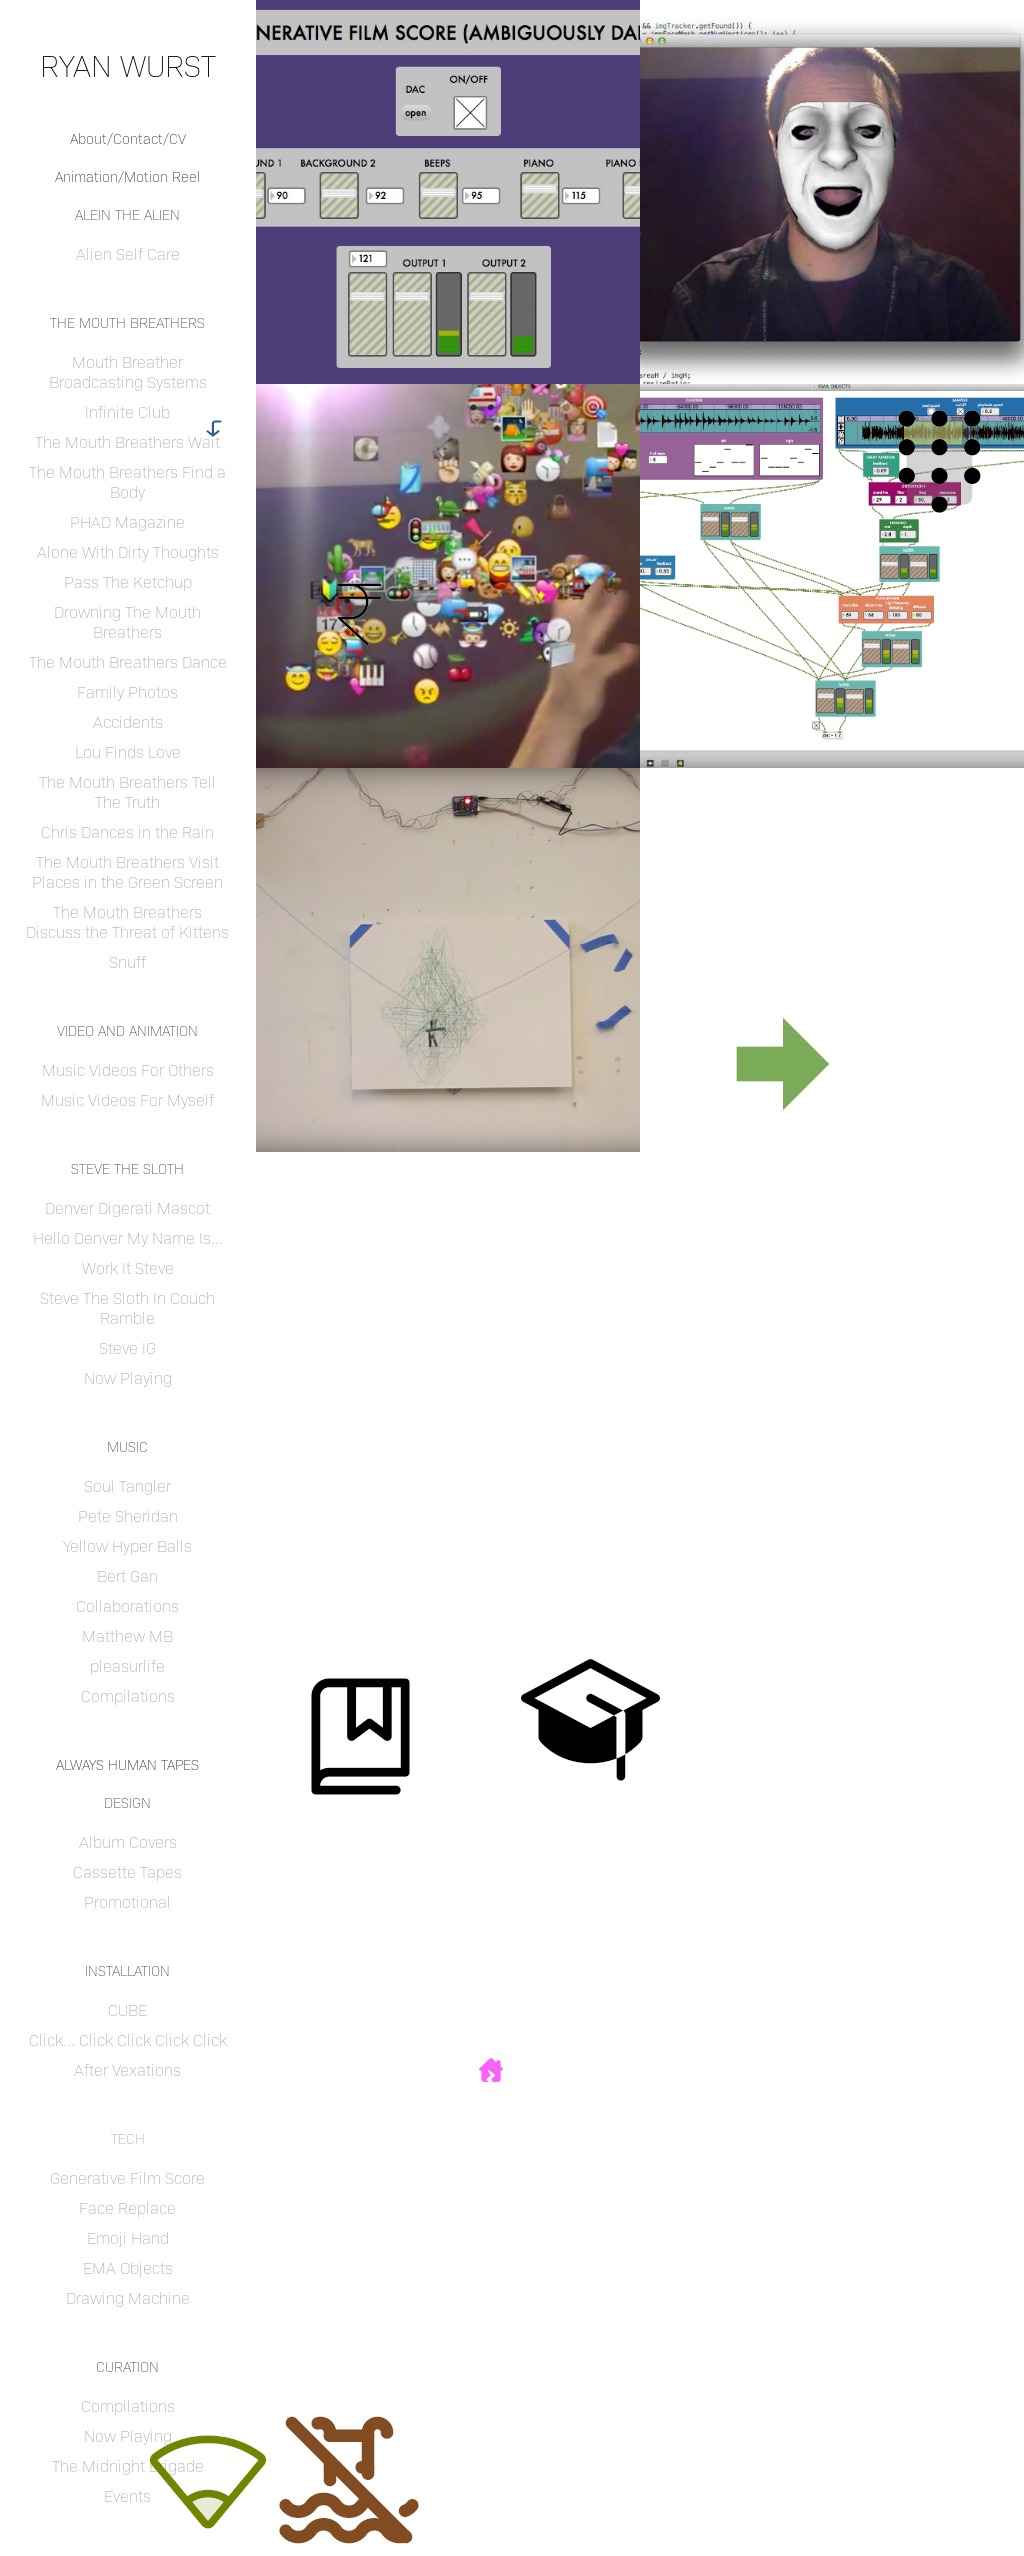 This screenshot has height=2556, width=1024. Describe the element at coordinates (357, 613) in the screenshot. I see `view price in Indian rupees` at that location.